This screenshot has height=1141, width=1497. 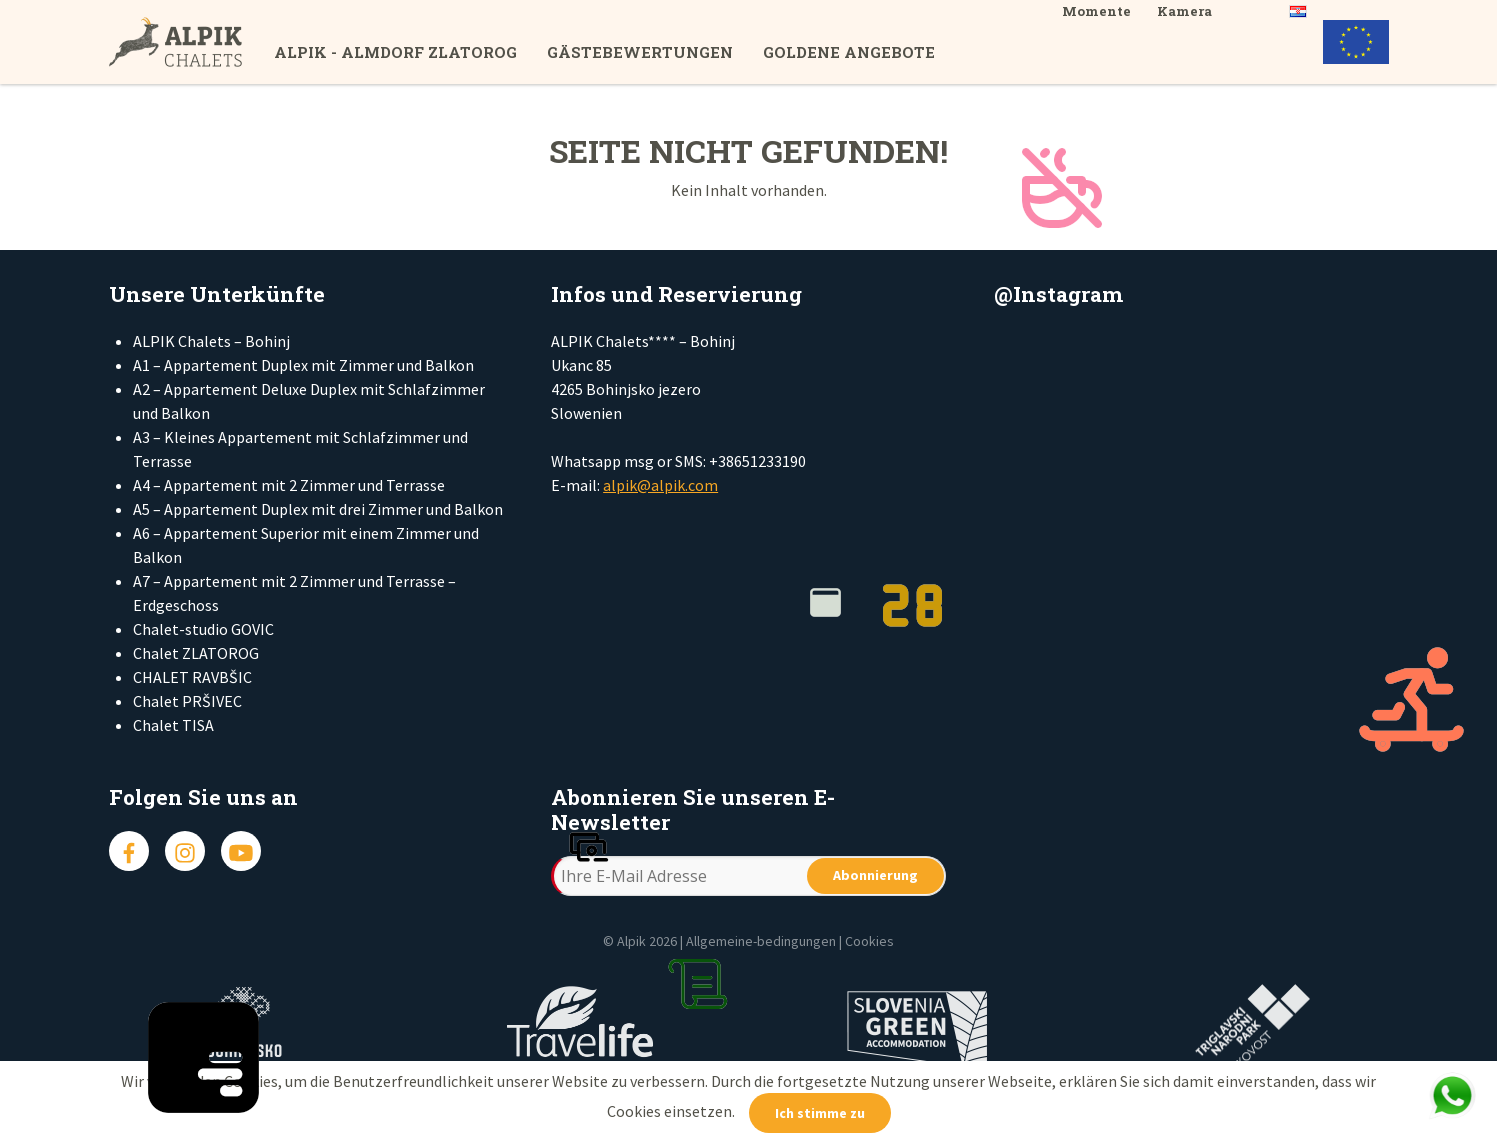 What do you see at coordinates (1062, 188) in the screenshot?
I see `disable coffee break reminder` at bounding box center [1062, 188].